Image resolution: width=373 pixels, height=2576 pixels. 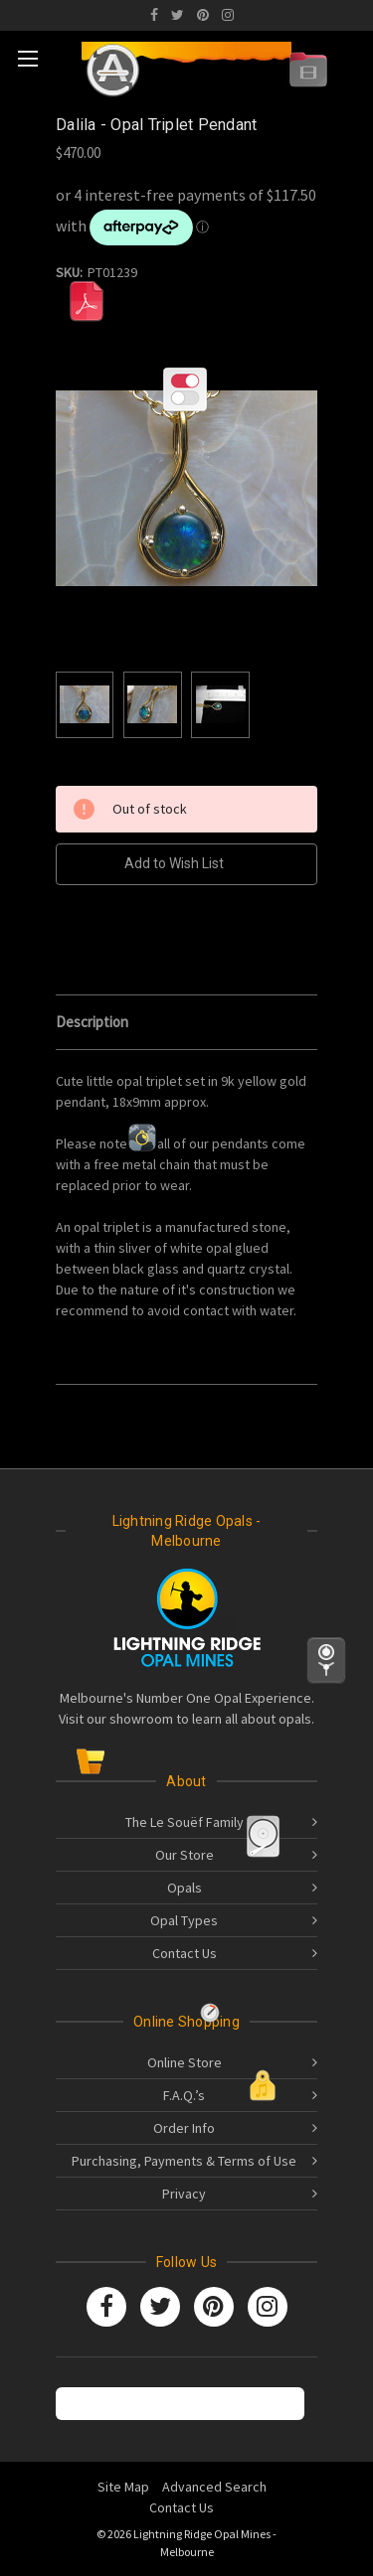 What do you see at coordinates (308, 70) in the screenshot?
I see `open videos folder` at bounding box center [308, 70].